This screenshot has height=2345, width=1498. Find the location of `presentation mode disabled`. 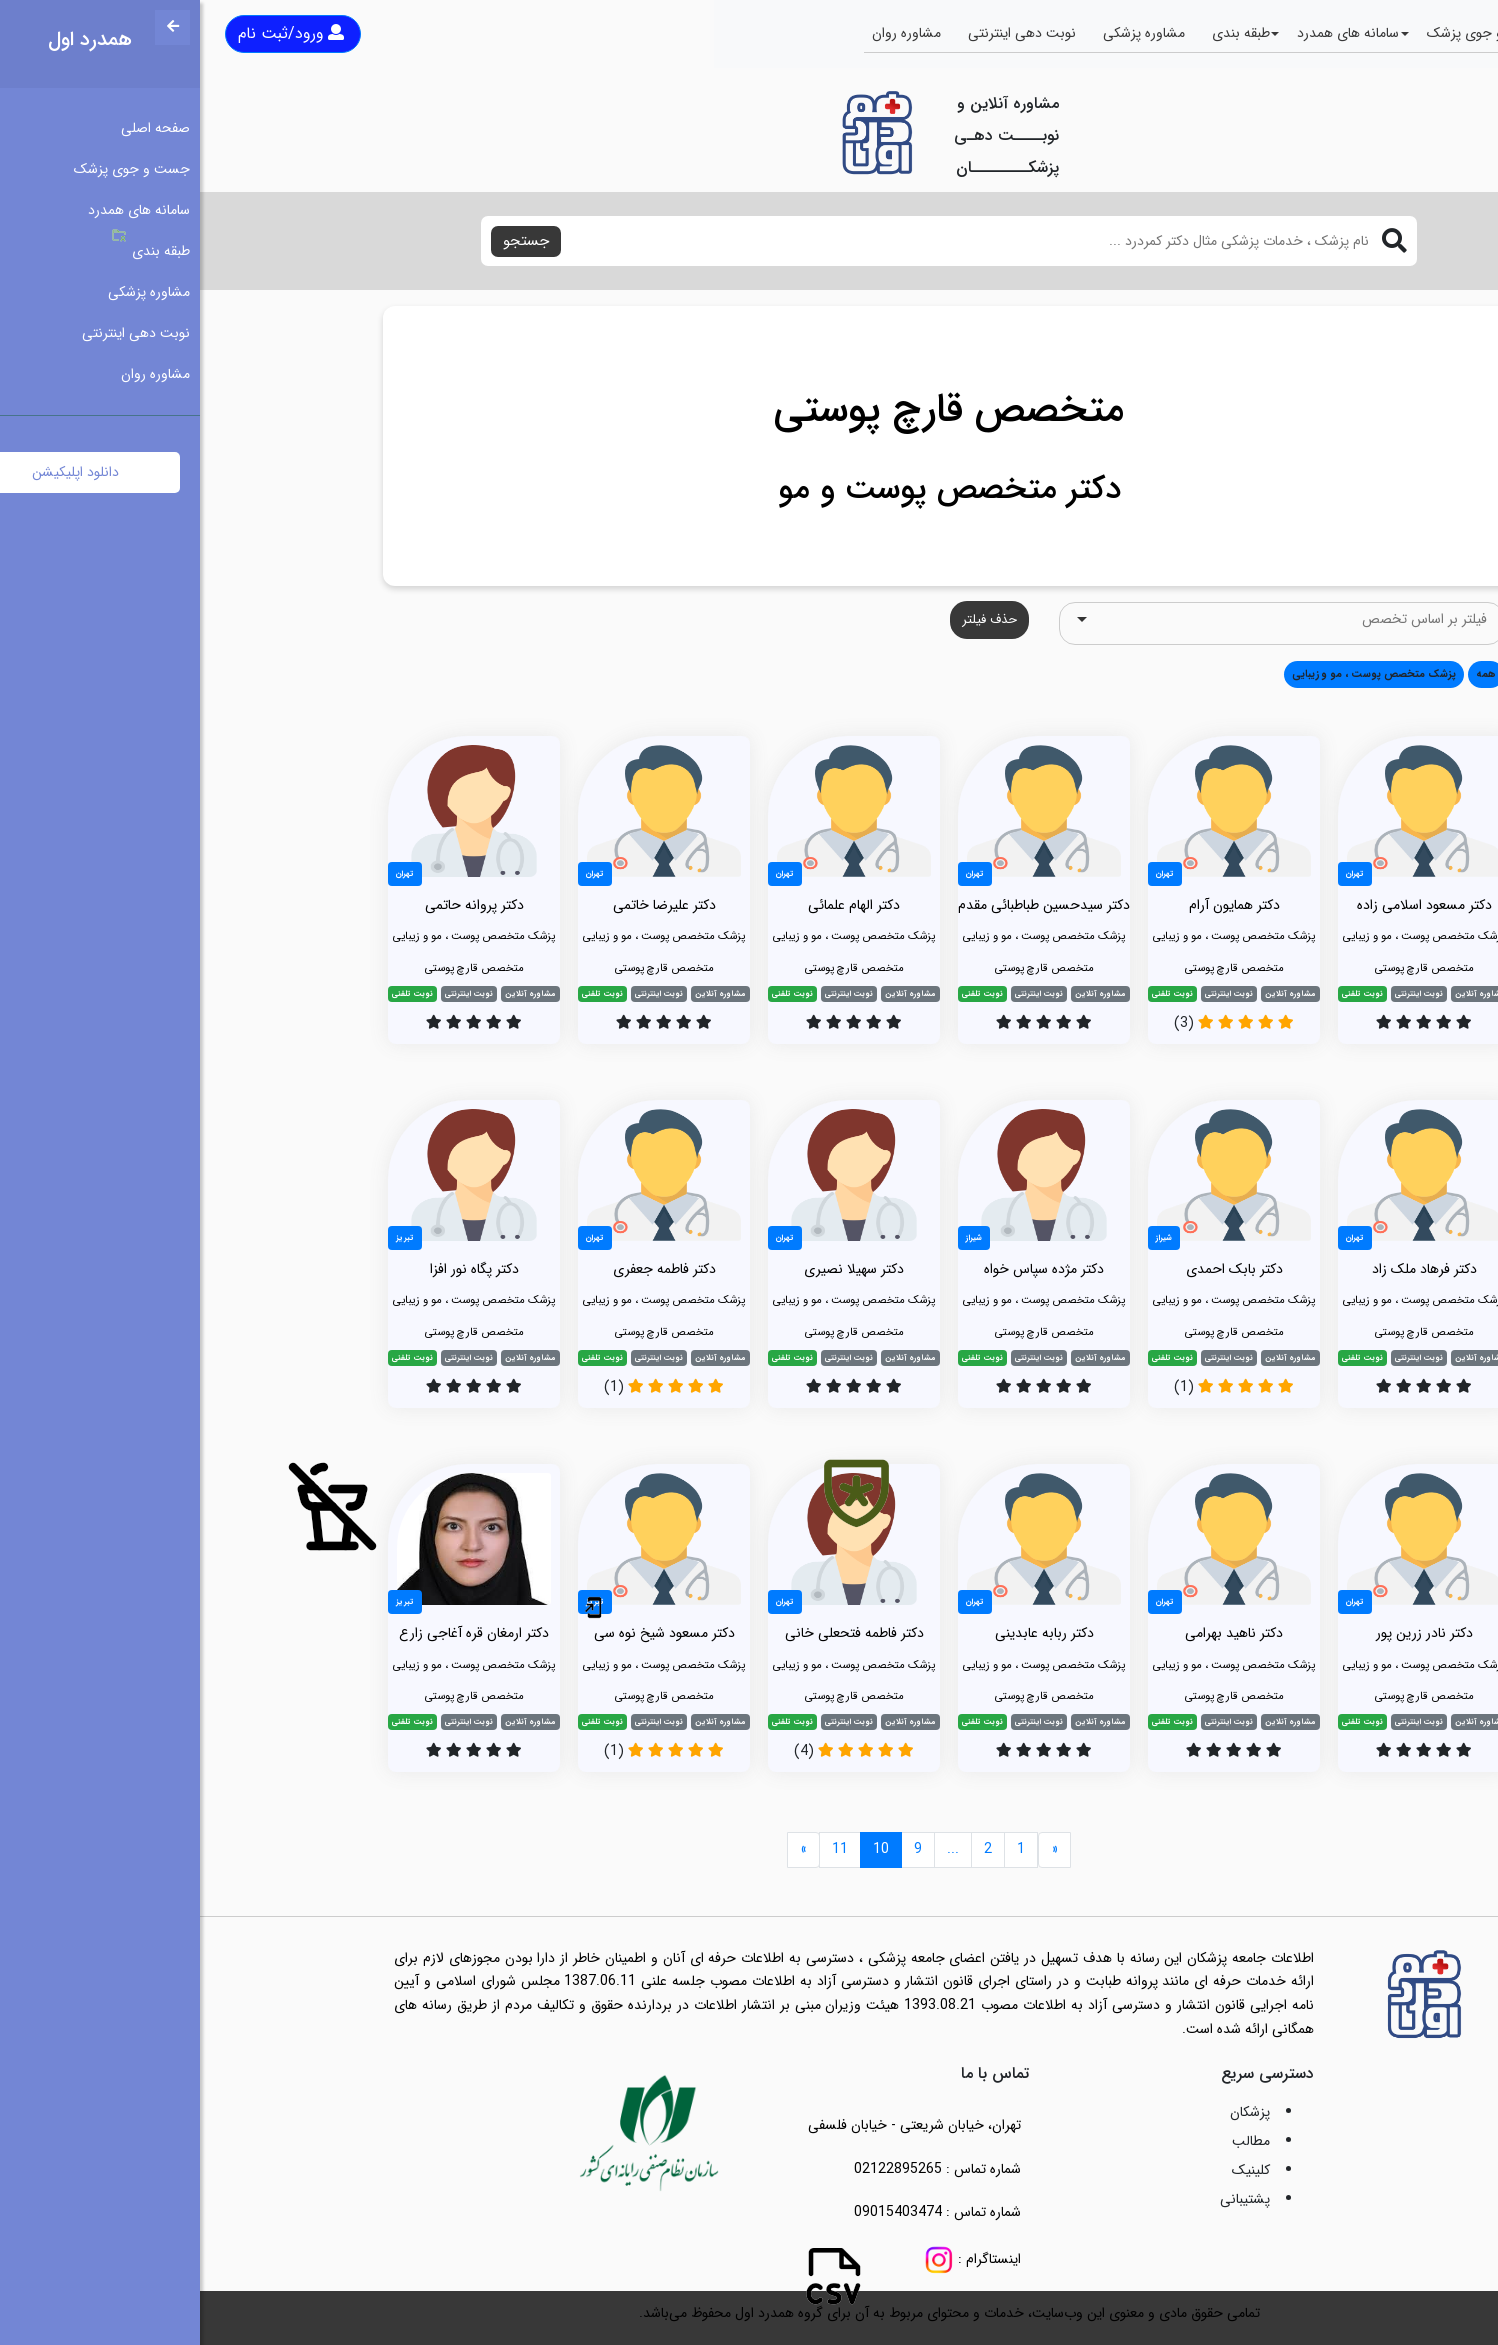

presentation mode disabled is located at coordinates (332, 1506).